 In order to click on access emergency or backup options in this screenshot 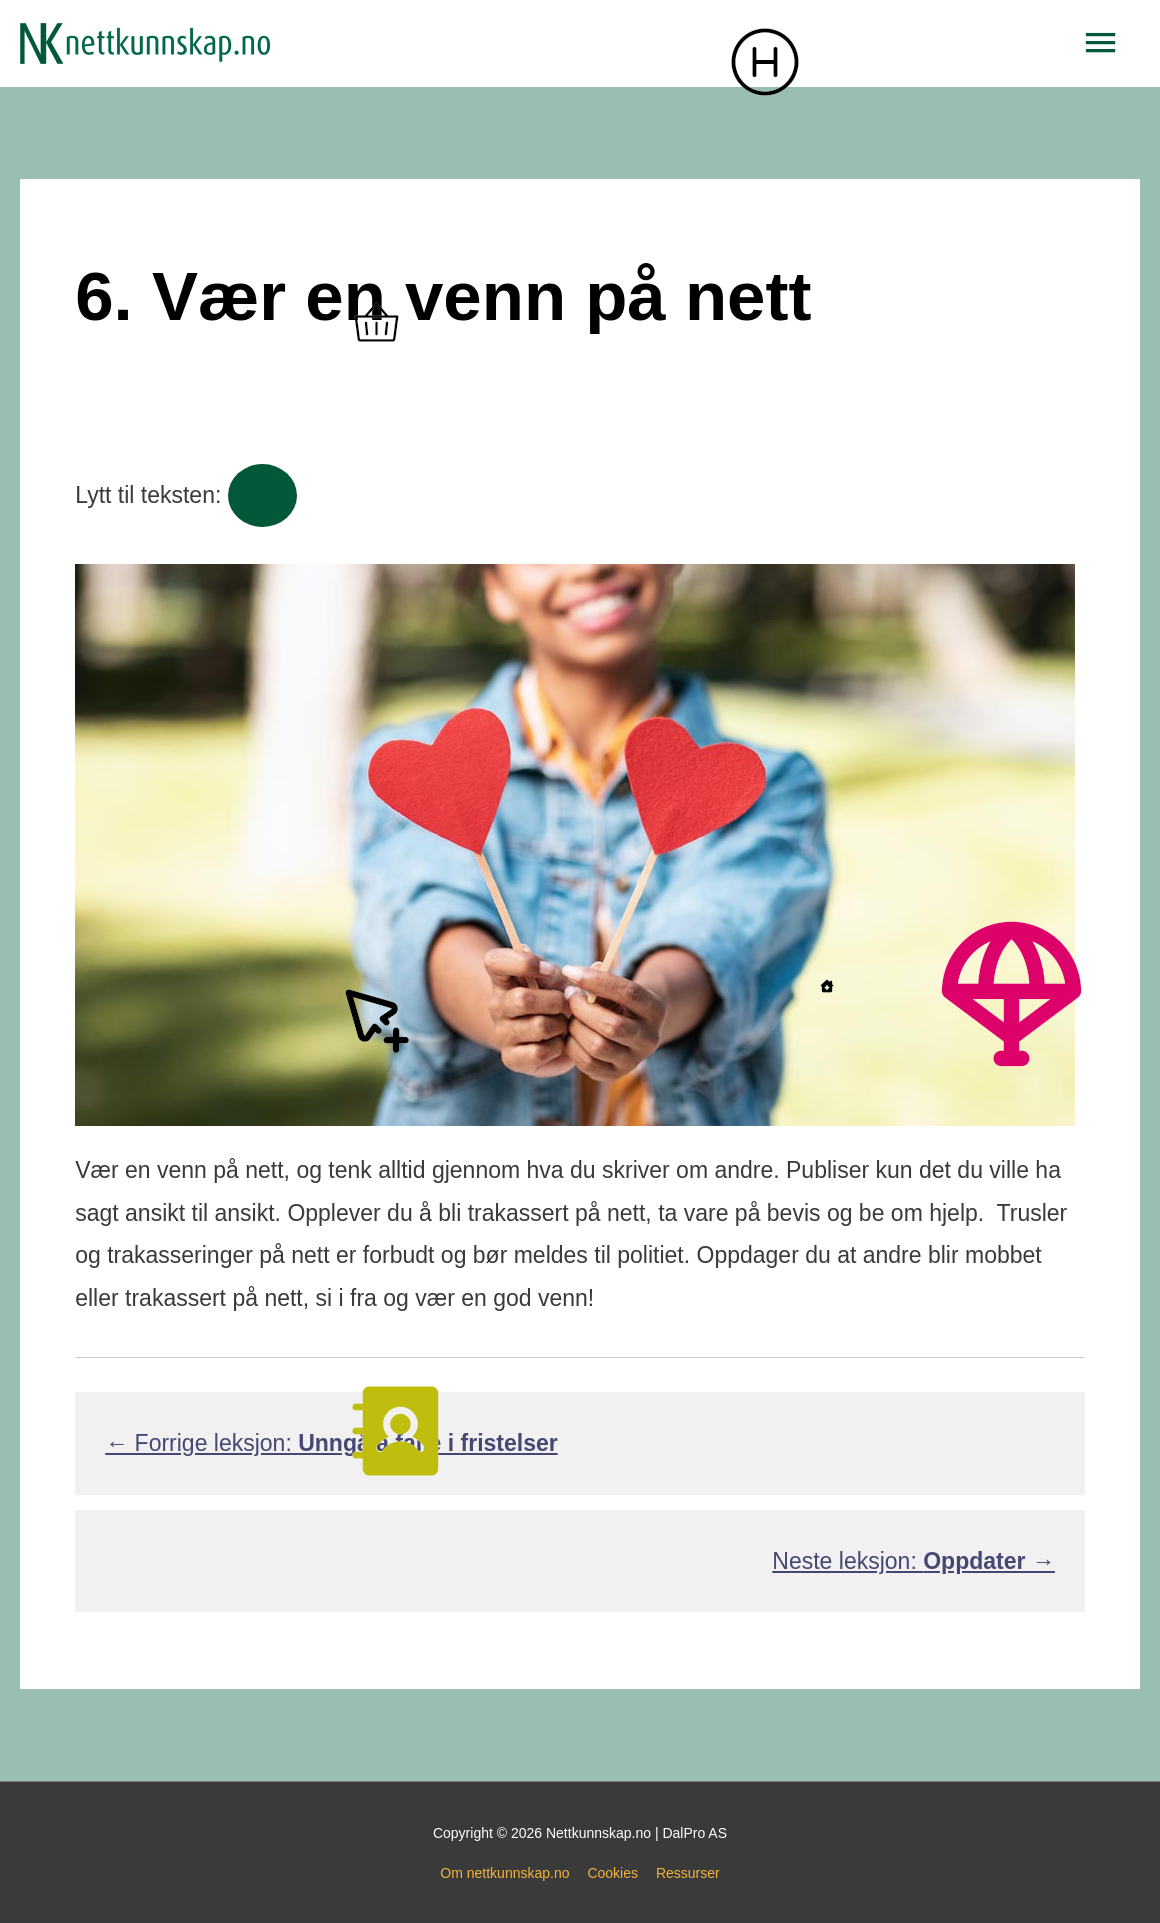, I will do `click(1011, 996)`.